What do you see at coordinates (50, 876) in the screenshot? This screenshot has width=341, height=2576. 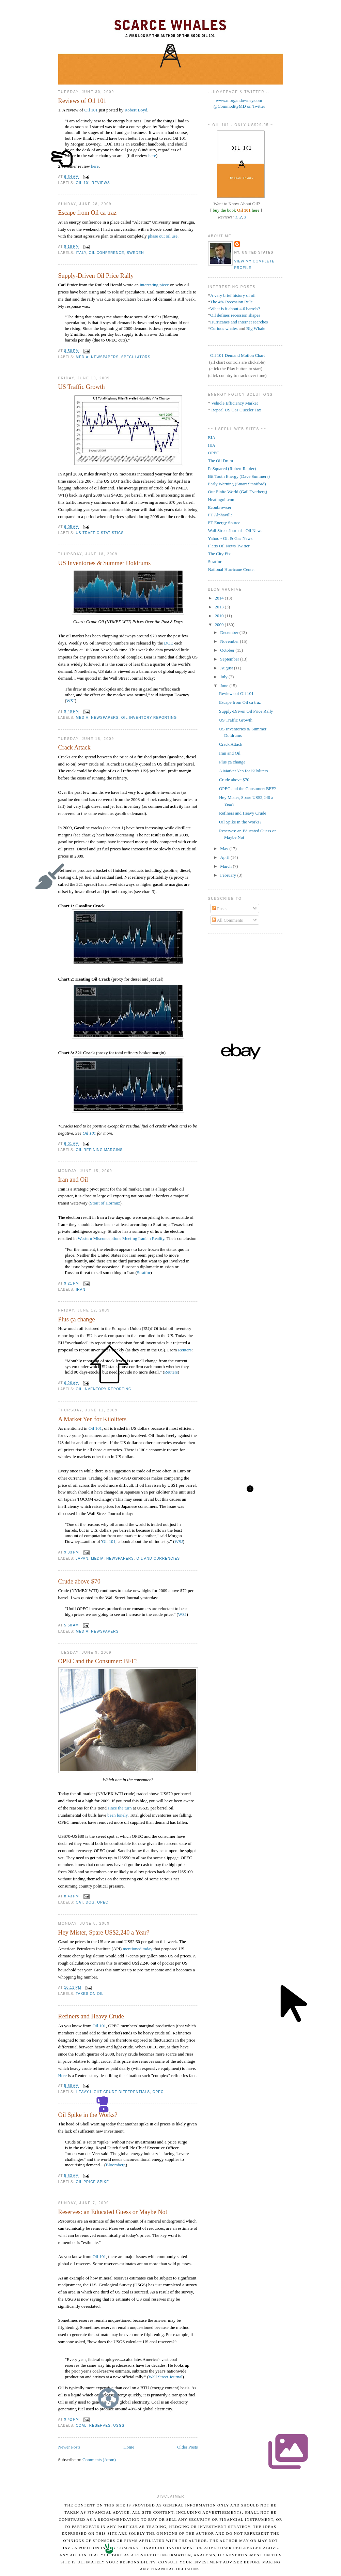 I see `clear or clean up items` at bounding box center [50, 876].